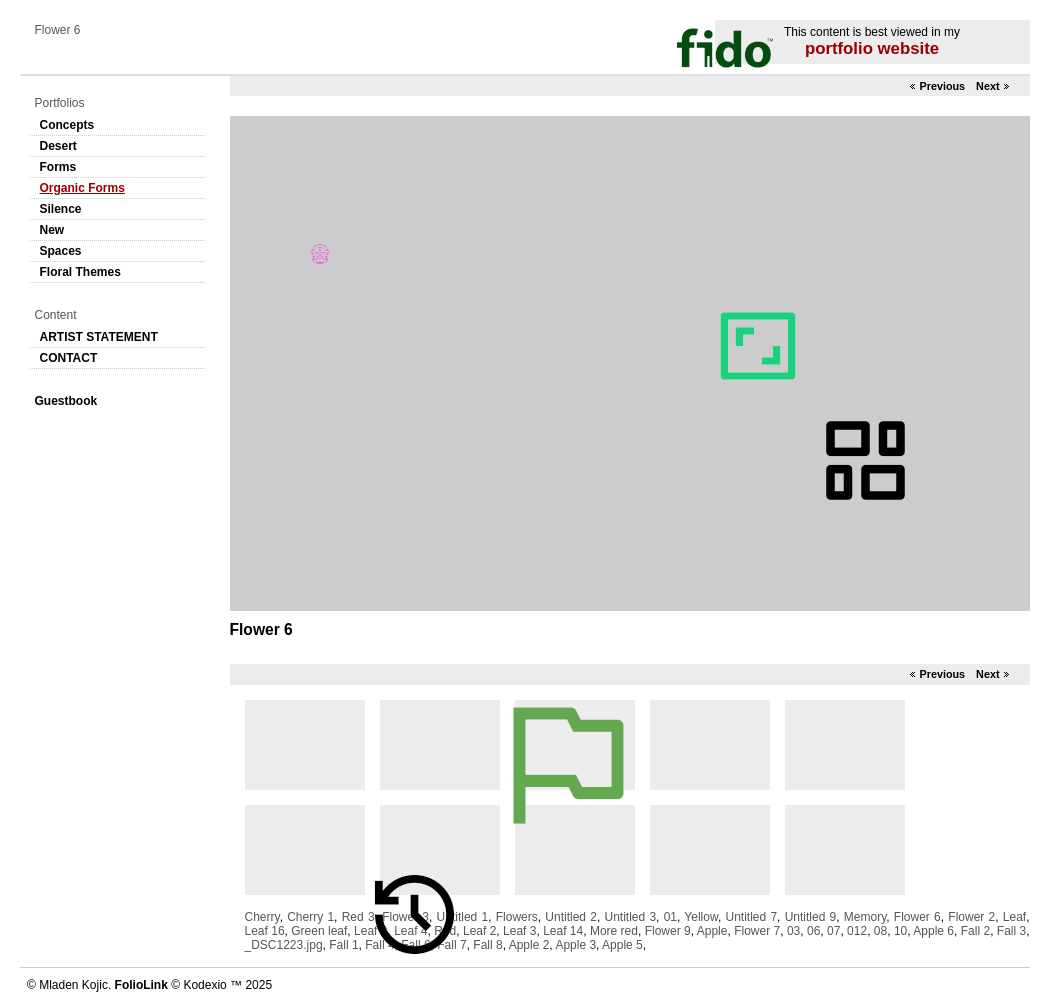 Image resolution: width=1049 pixels, height=1007 pixels. Describe the element at coordinates (725, 48) in the screenshot. I see `fido alliance logo indicating passwordless authentication support` at that location.